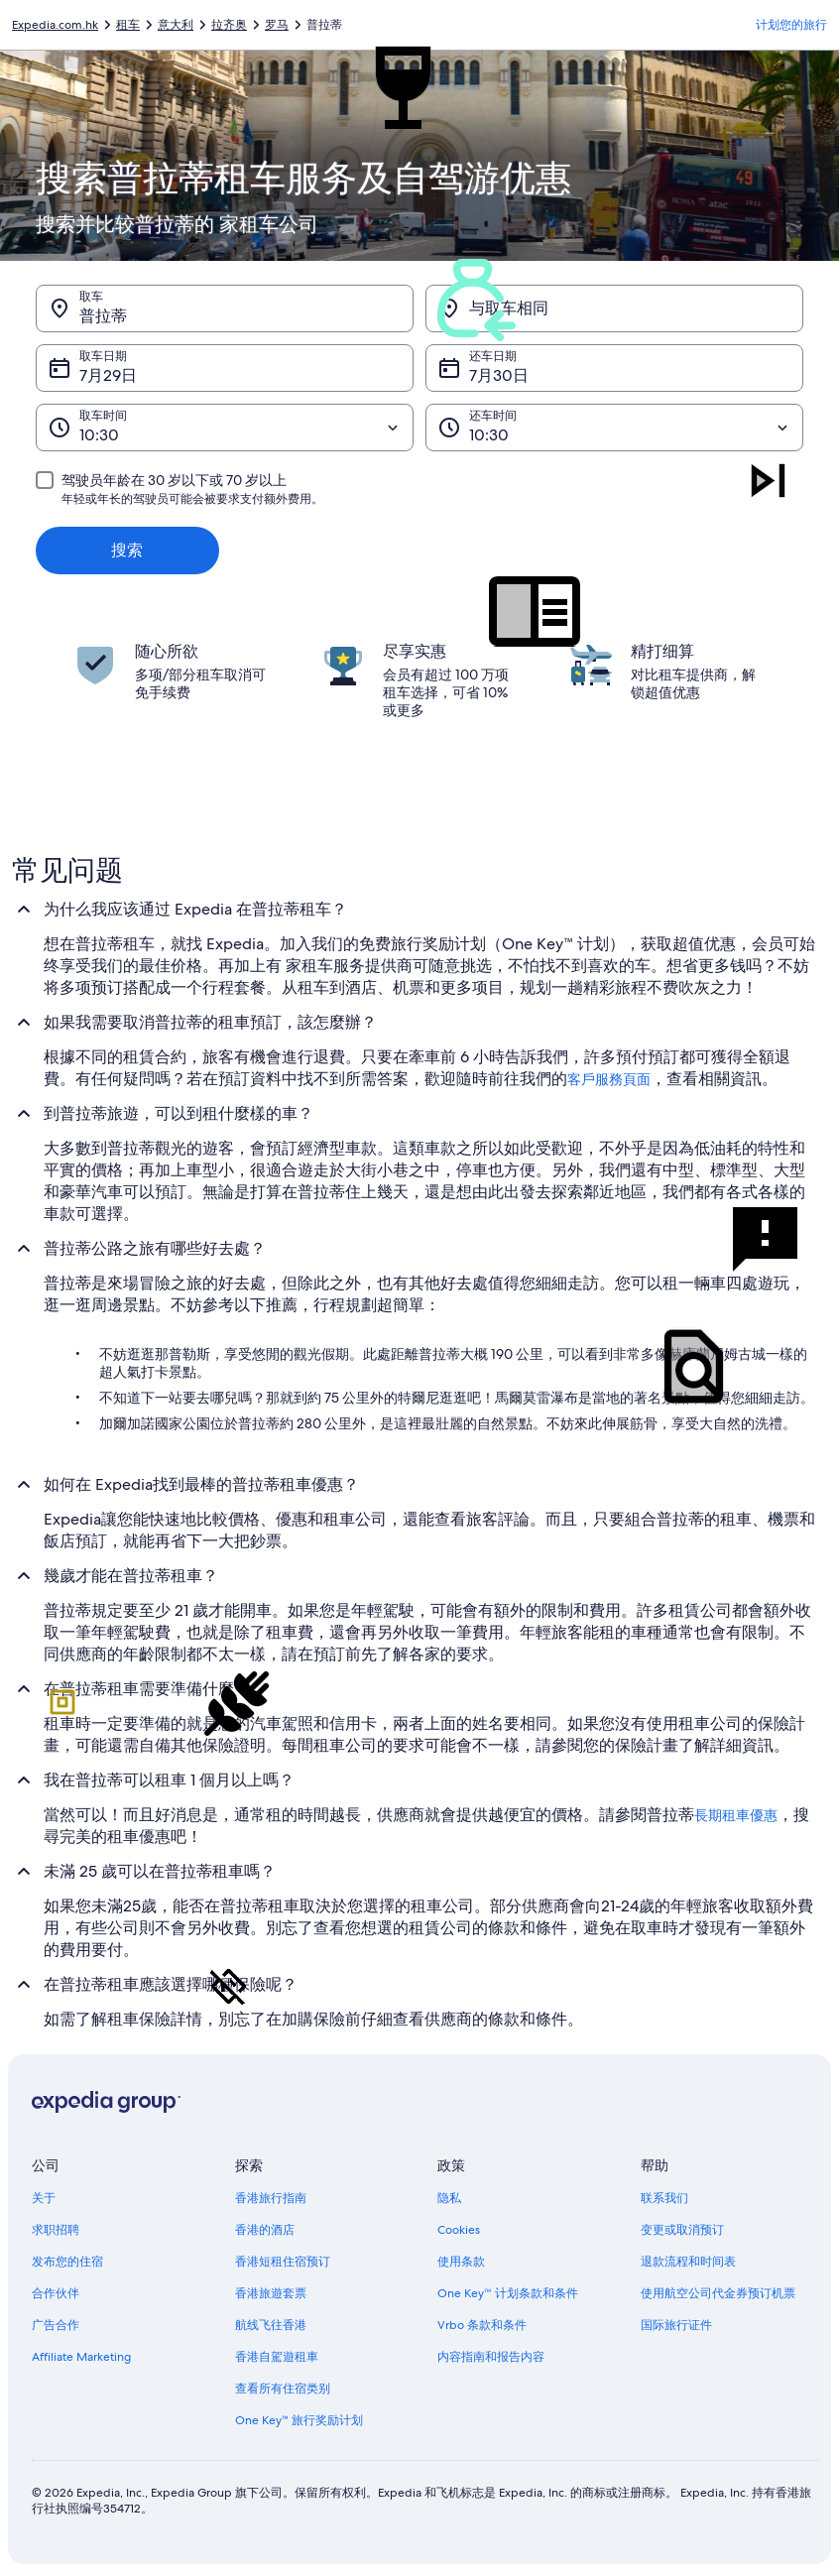 The height and width of the screenshot is (2576, 839). I want to click on switch to reader mode for distraction-free reading, so click(535, 609).